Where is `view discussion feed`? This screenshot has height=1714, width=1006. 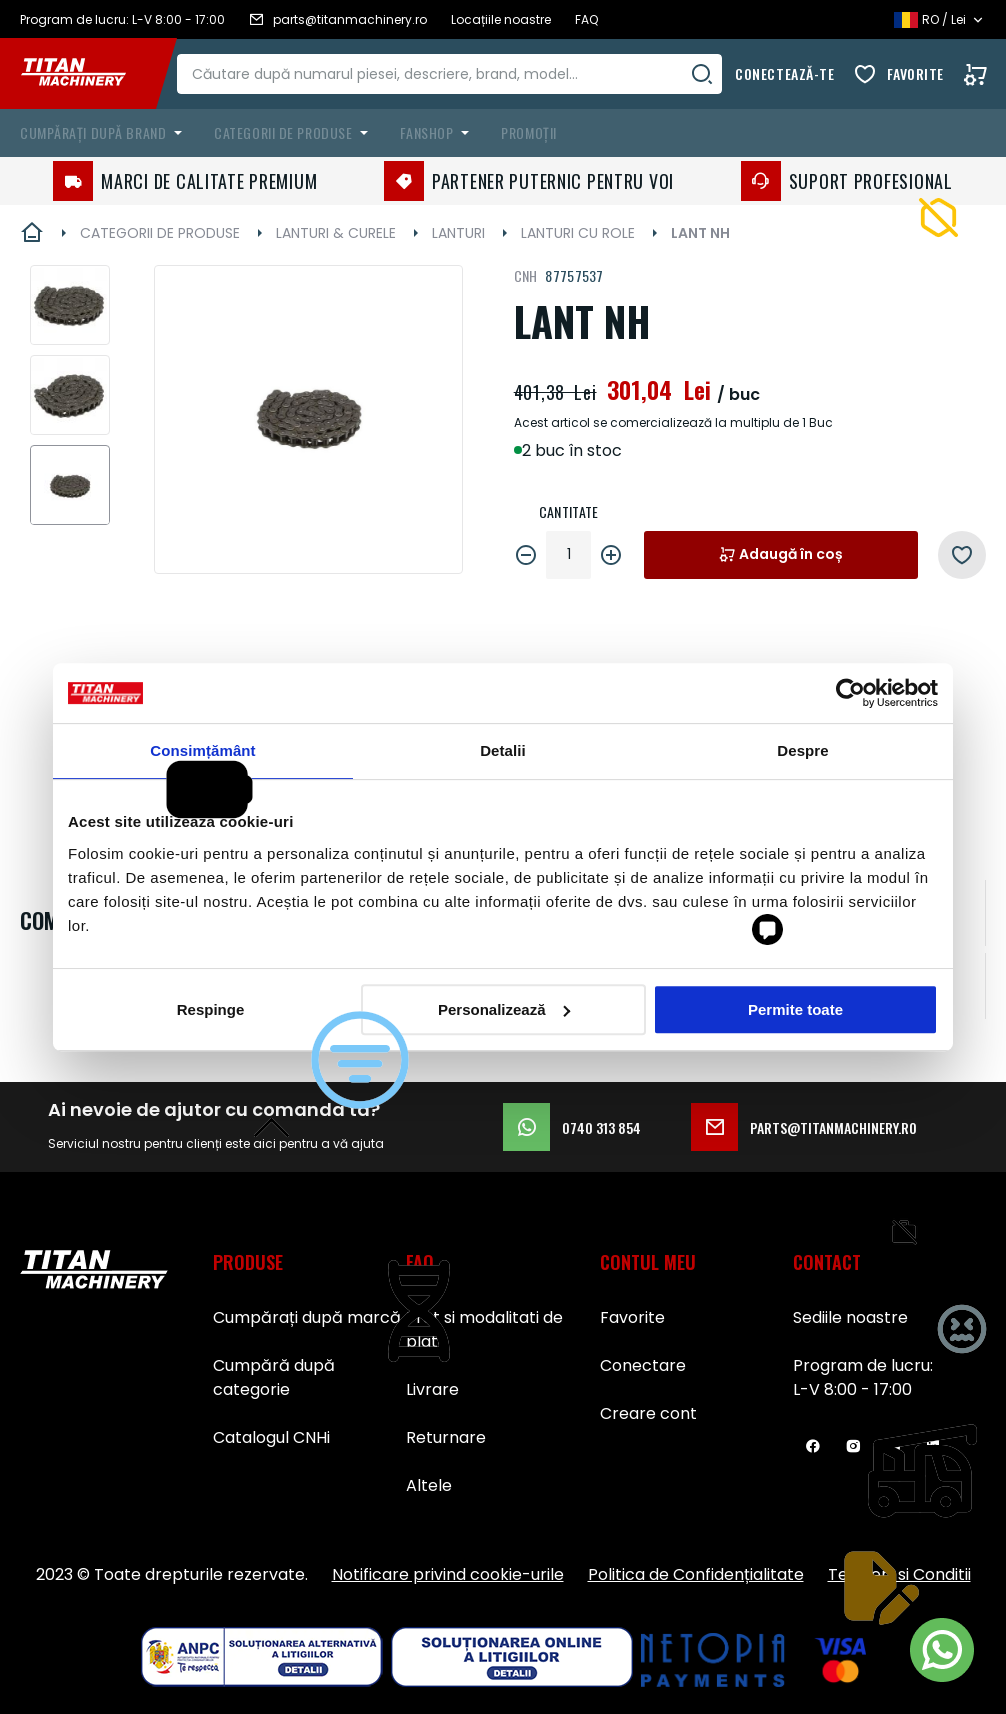
view discussion feed is located at coordinates (767, 929).